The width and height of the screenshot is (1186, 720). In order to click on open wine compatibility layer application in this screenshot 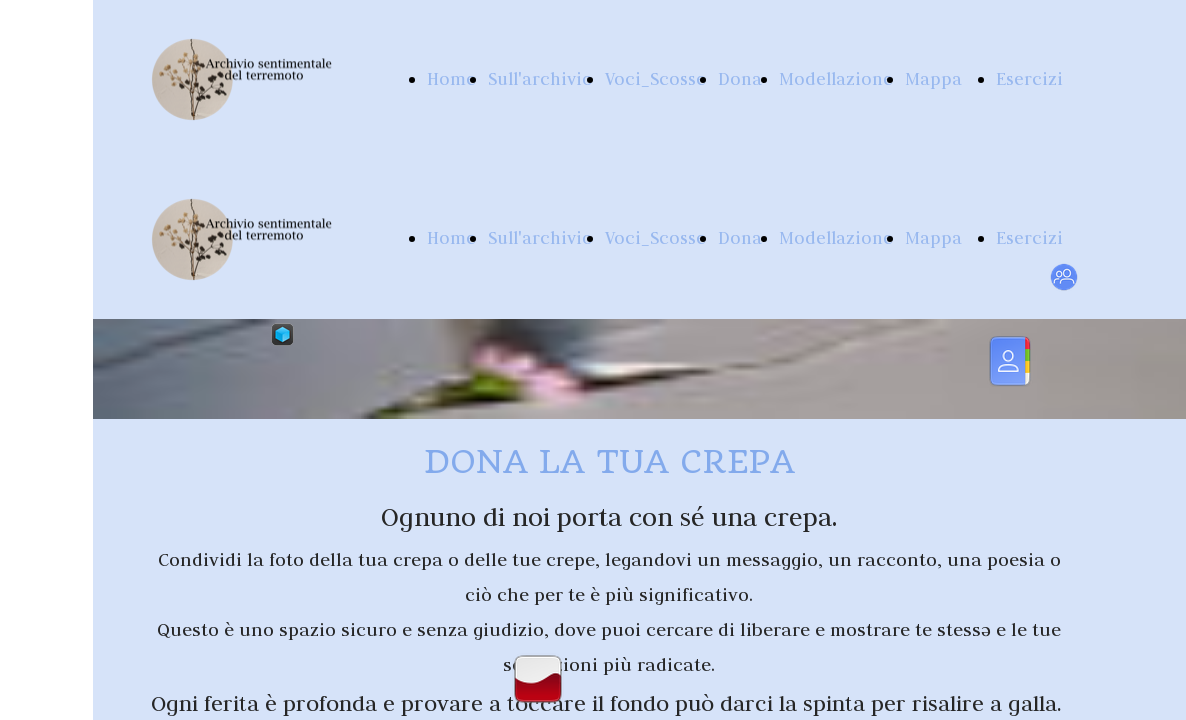, I will do `click(538, 679)`.